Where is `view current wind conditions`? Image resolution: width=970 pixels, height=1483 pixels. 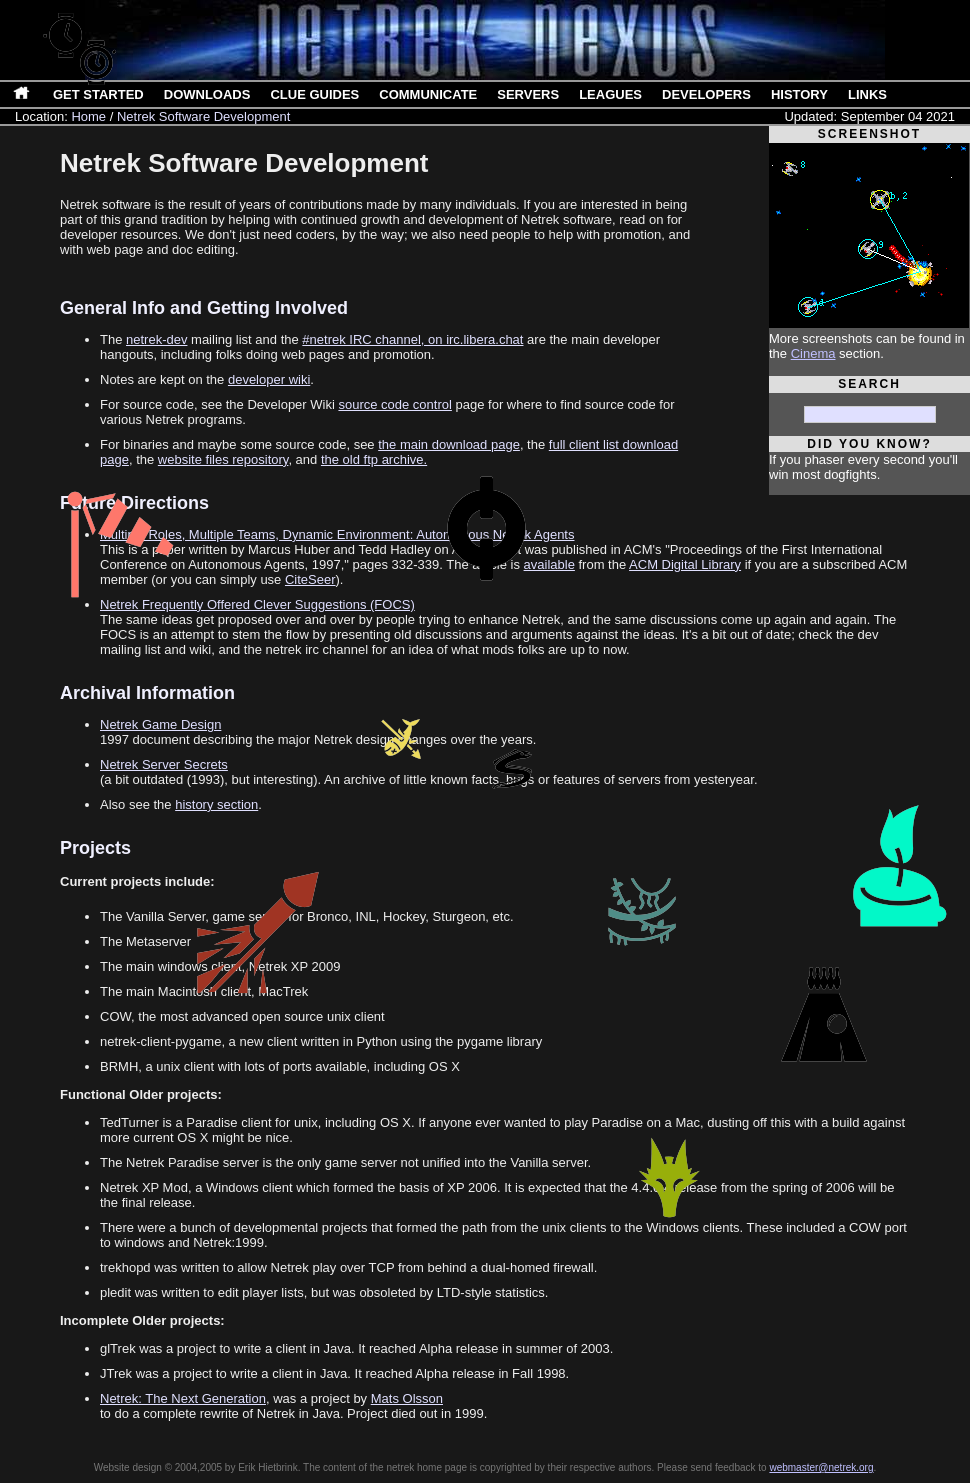
view current wind conditions is located at coordinates (120, 544).